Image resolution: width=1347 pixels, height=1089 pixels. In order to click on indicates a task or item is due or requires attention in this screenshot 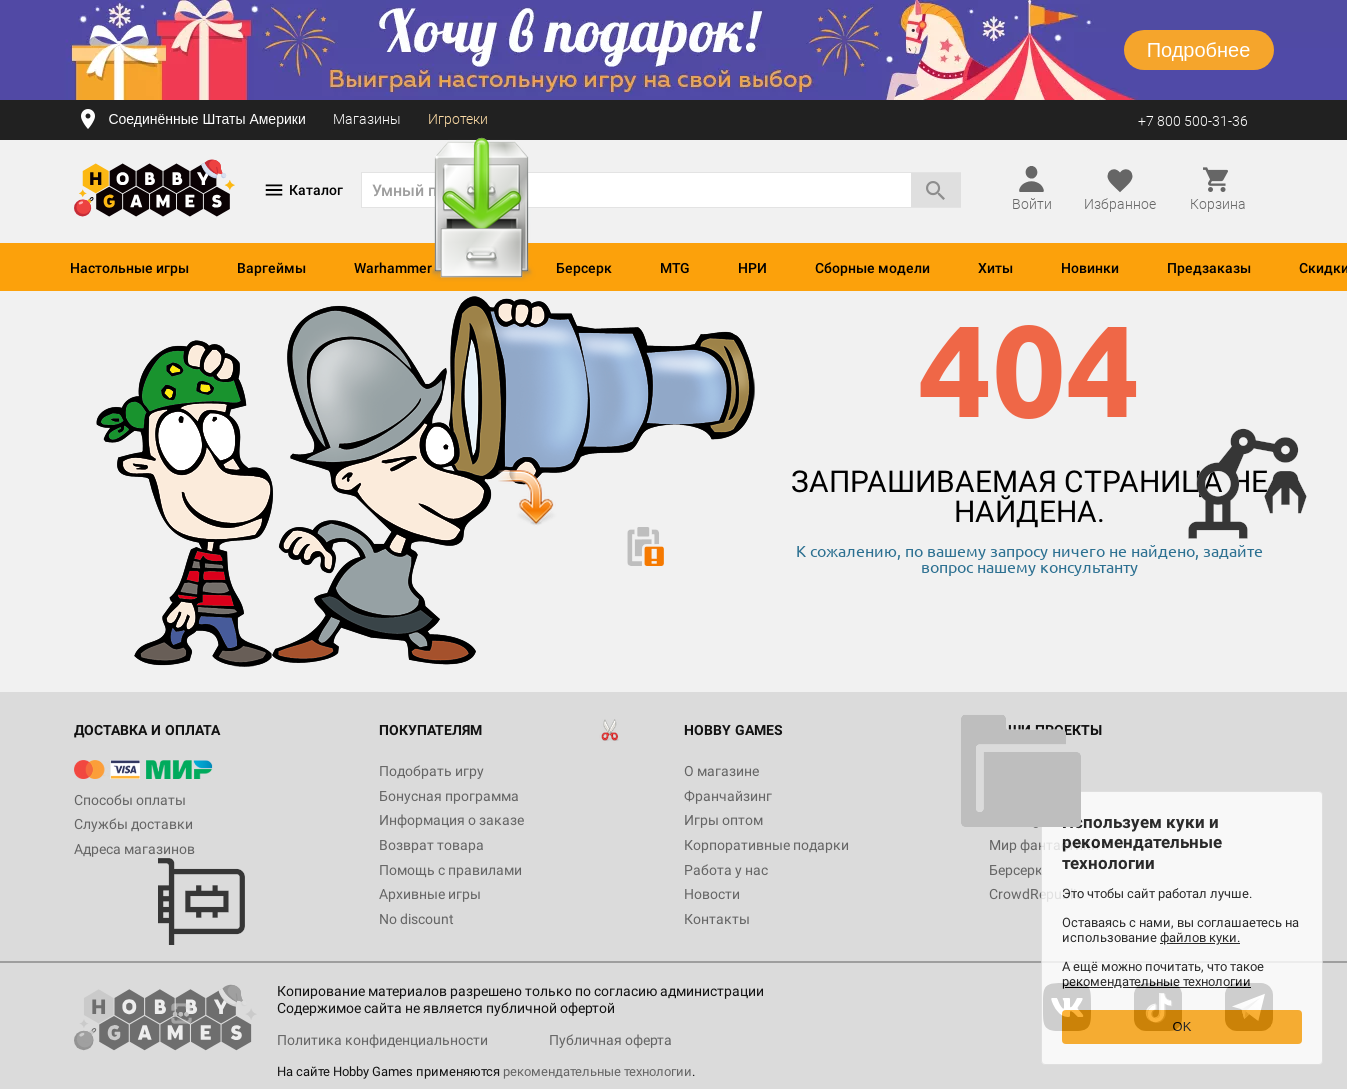, I will do `click(644, 546)`.